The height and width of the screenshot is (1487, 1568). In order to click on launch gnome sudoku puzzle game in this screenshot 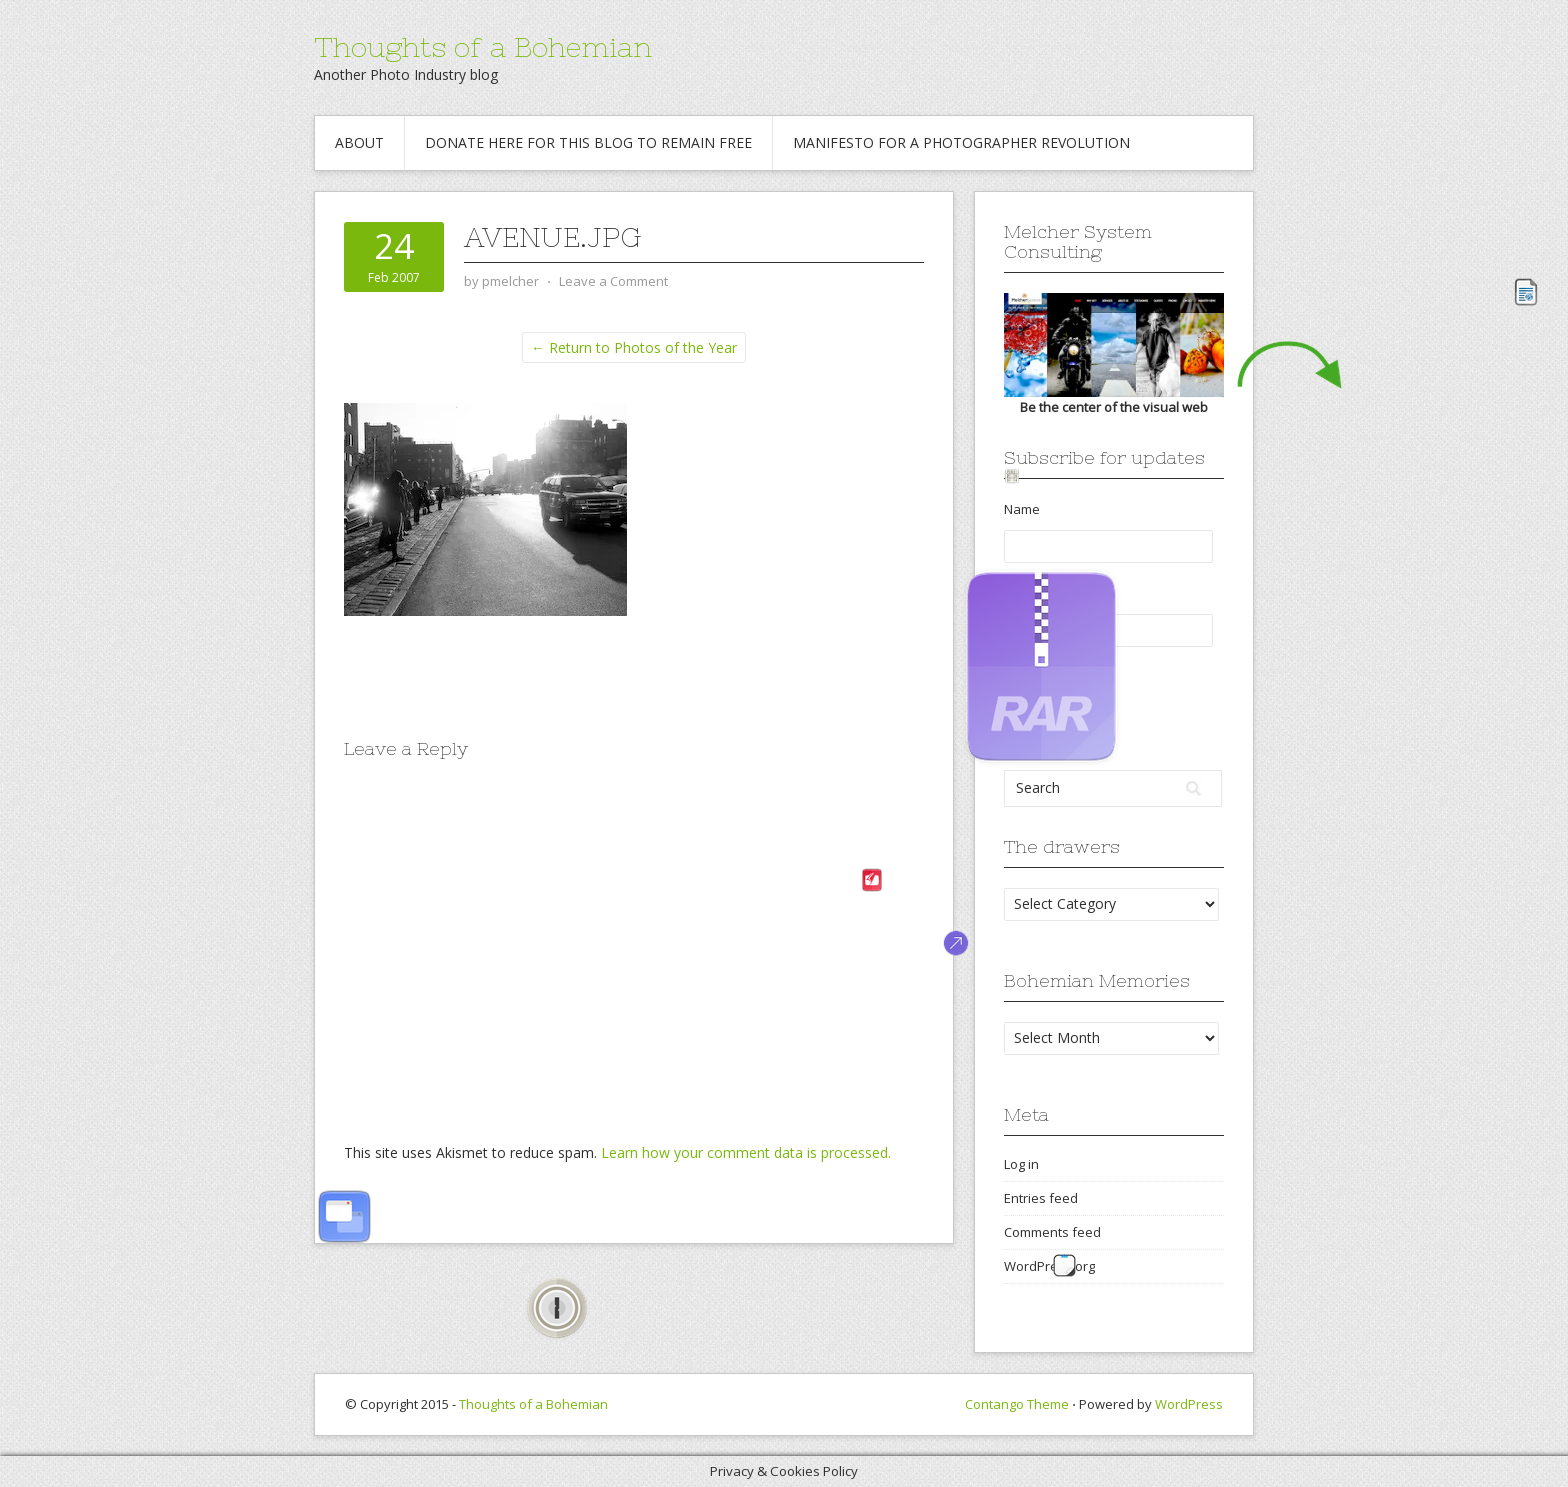, I will do `click(1012, 476)`.